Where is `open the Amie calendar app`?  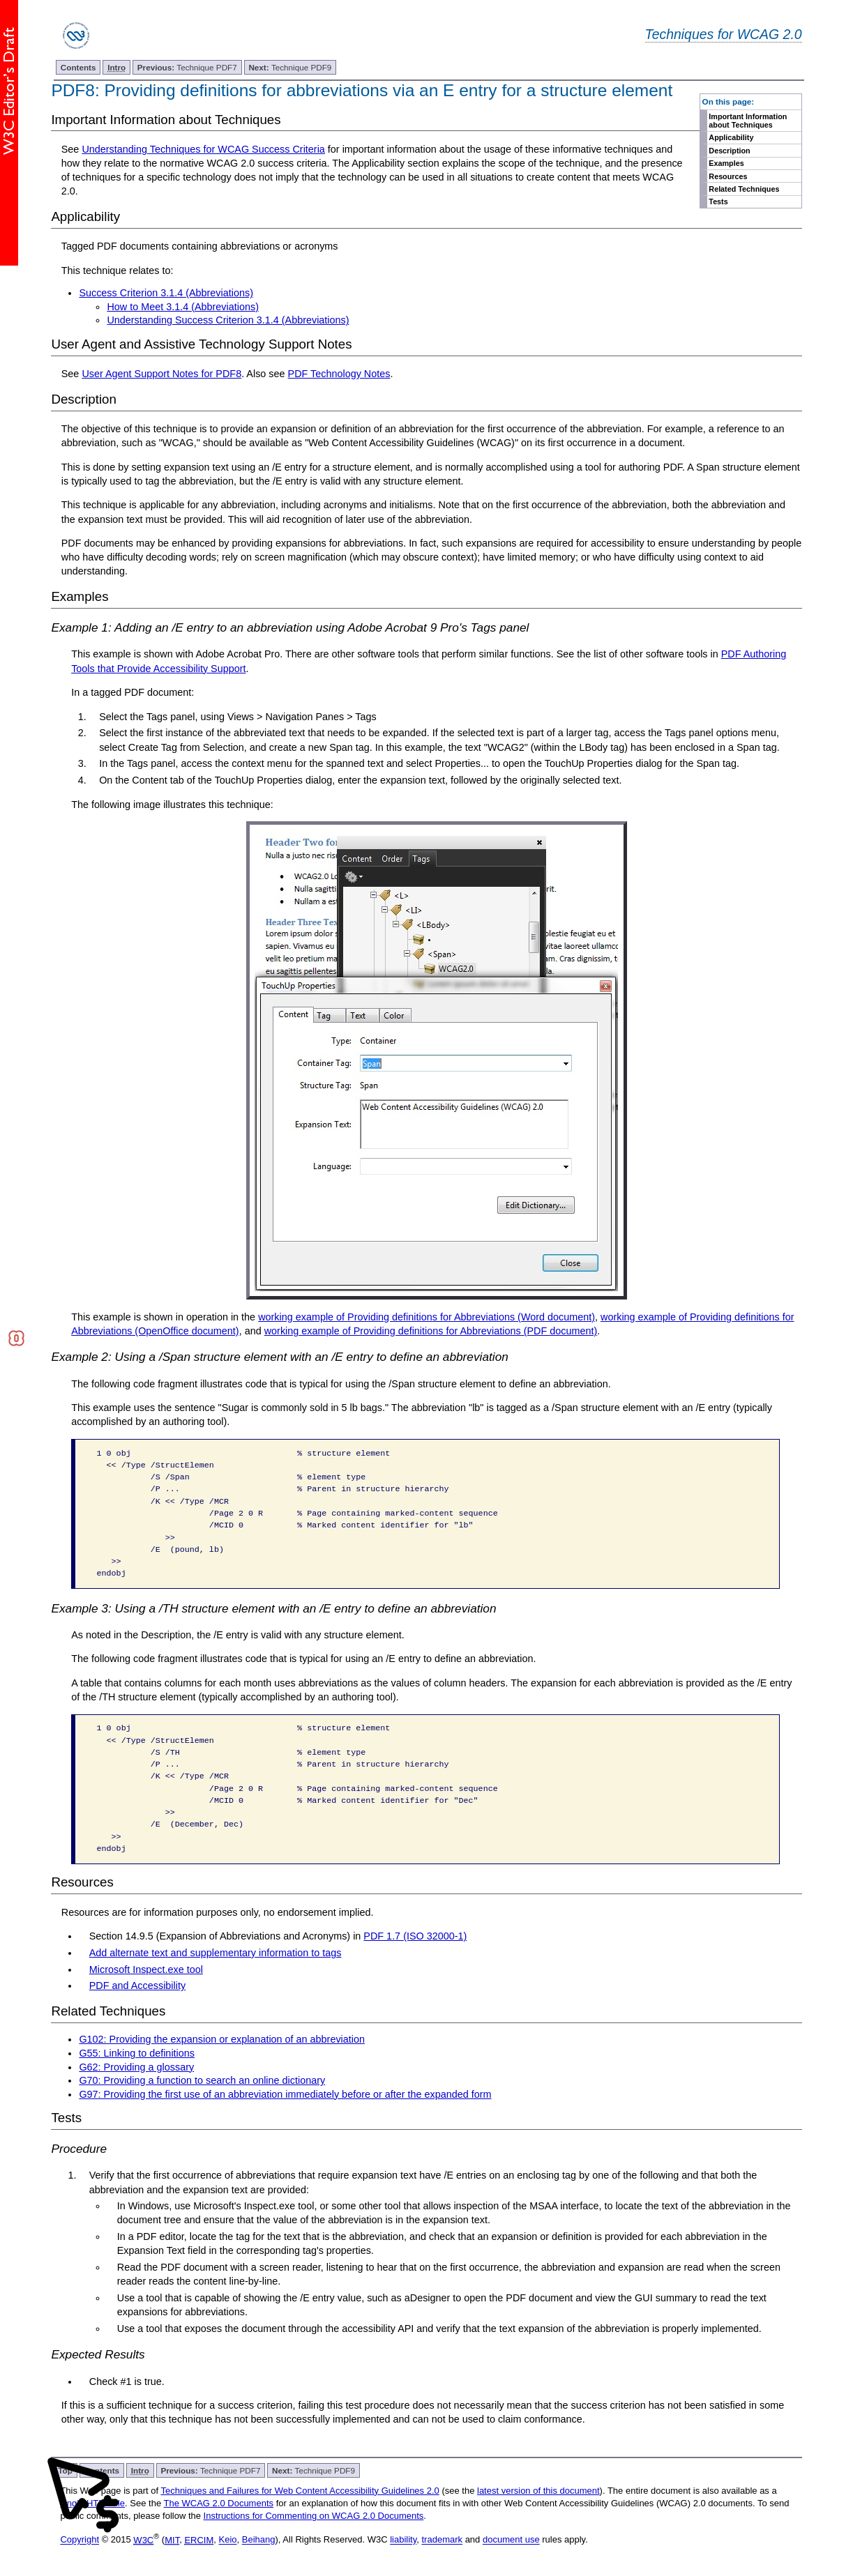
open the Amie calendar app is located at coordinates (16, 1338).